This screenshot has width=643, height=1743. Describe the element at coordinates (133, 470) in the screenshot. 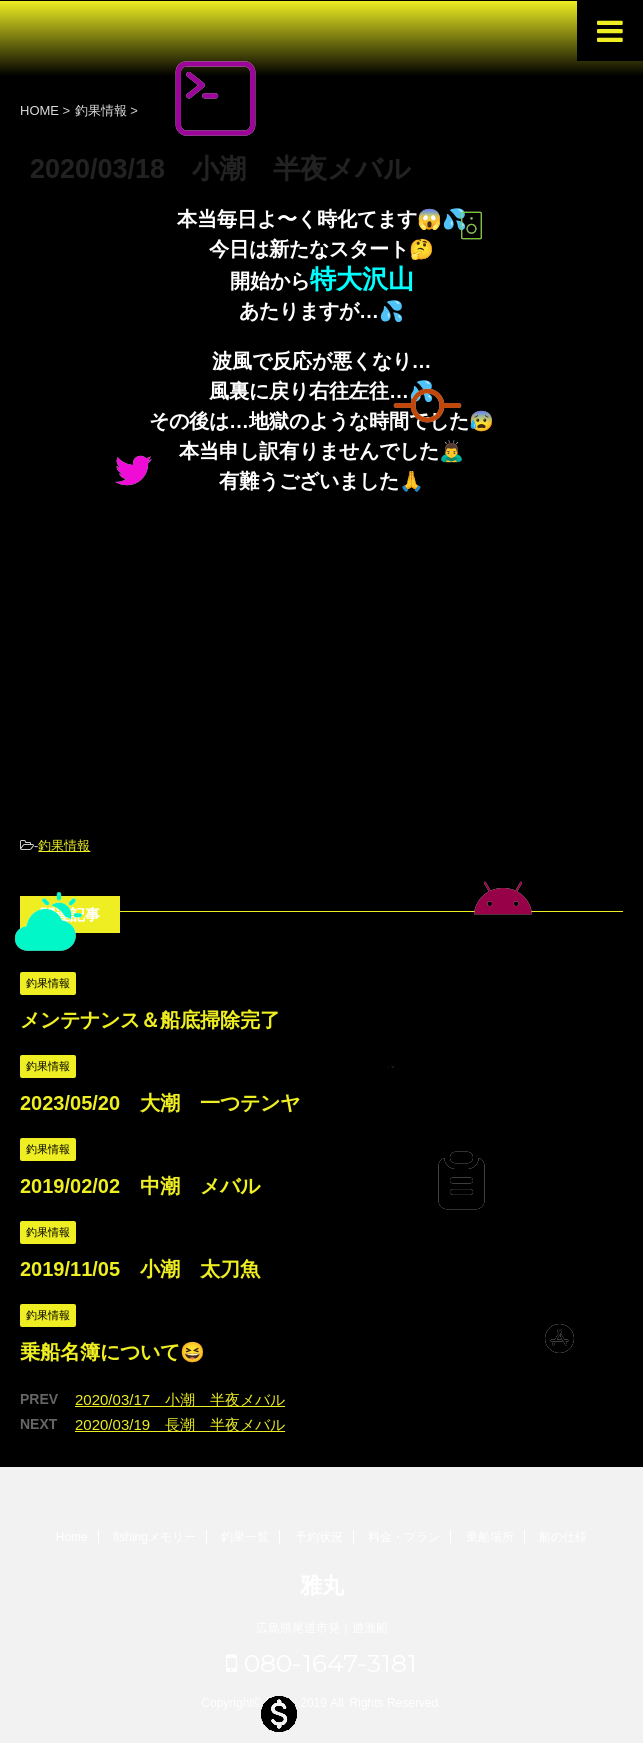

I see `share to twitter` at that location.